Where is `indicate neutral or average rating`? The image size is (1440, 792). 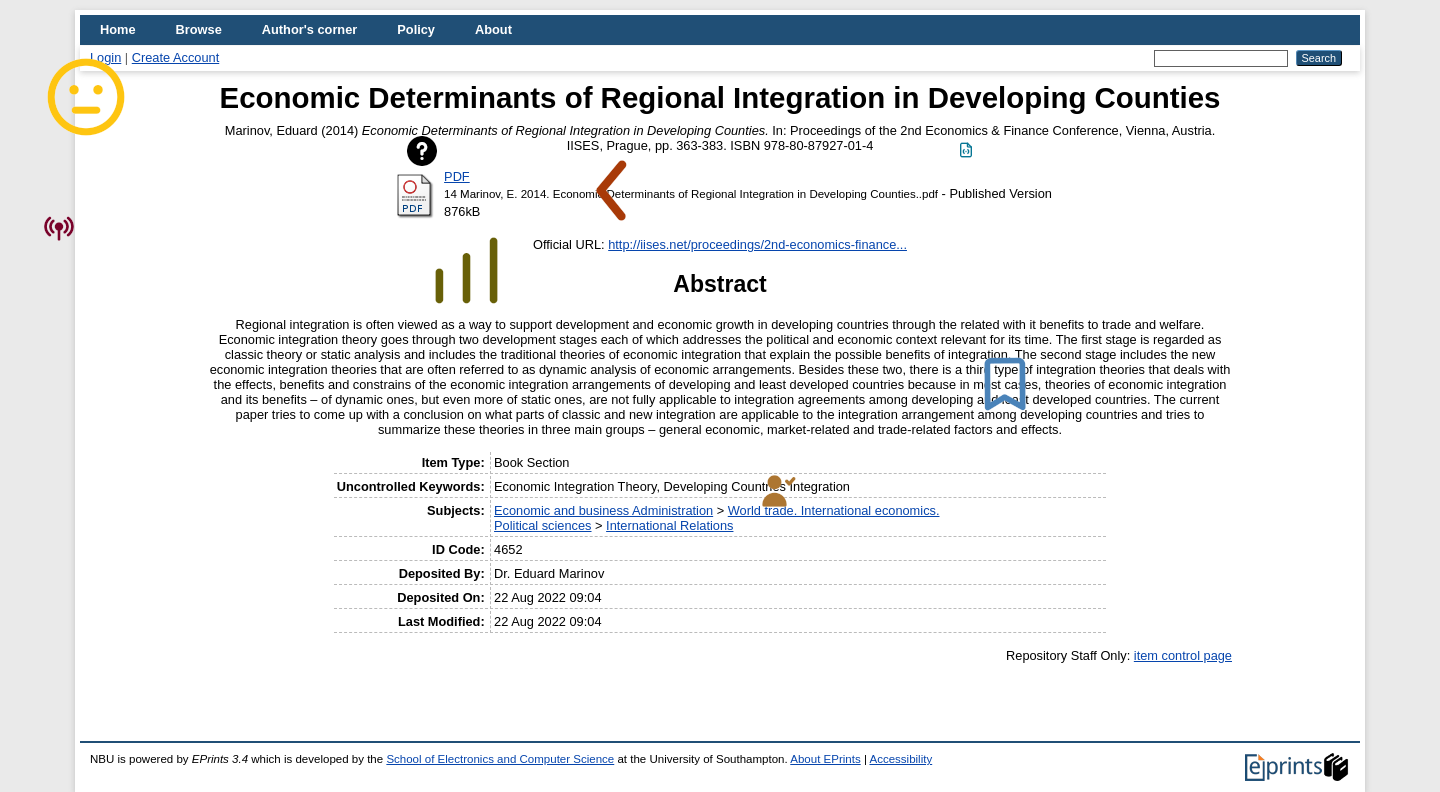 indicate neutral or average rating is located at coordinates (86, 97).